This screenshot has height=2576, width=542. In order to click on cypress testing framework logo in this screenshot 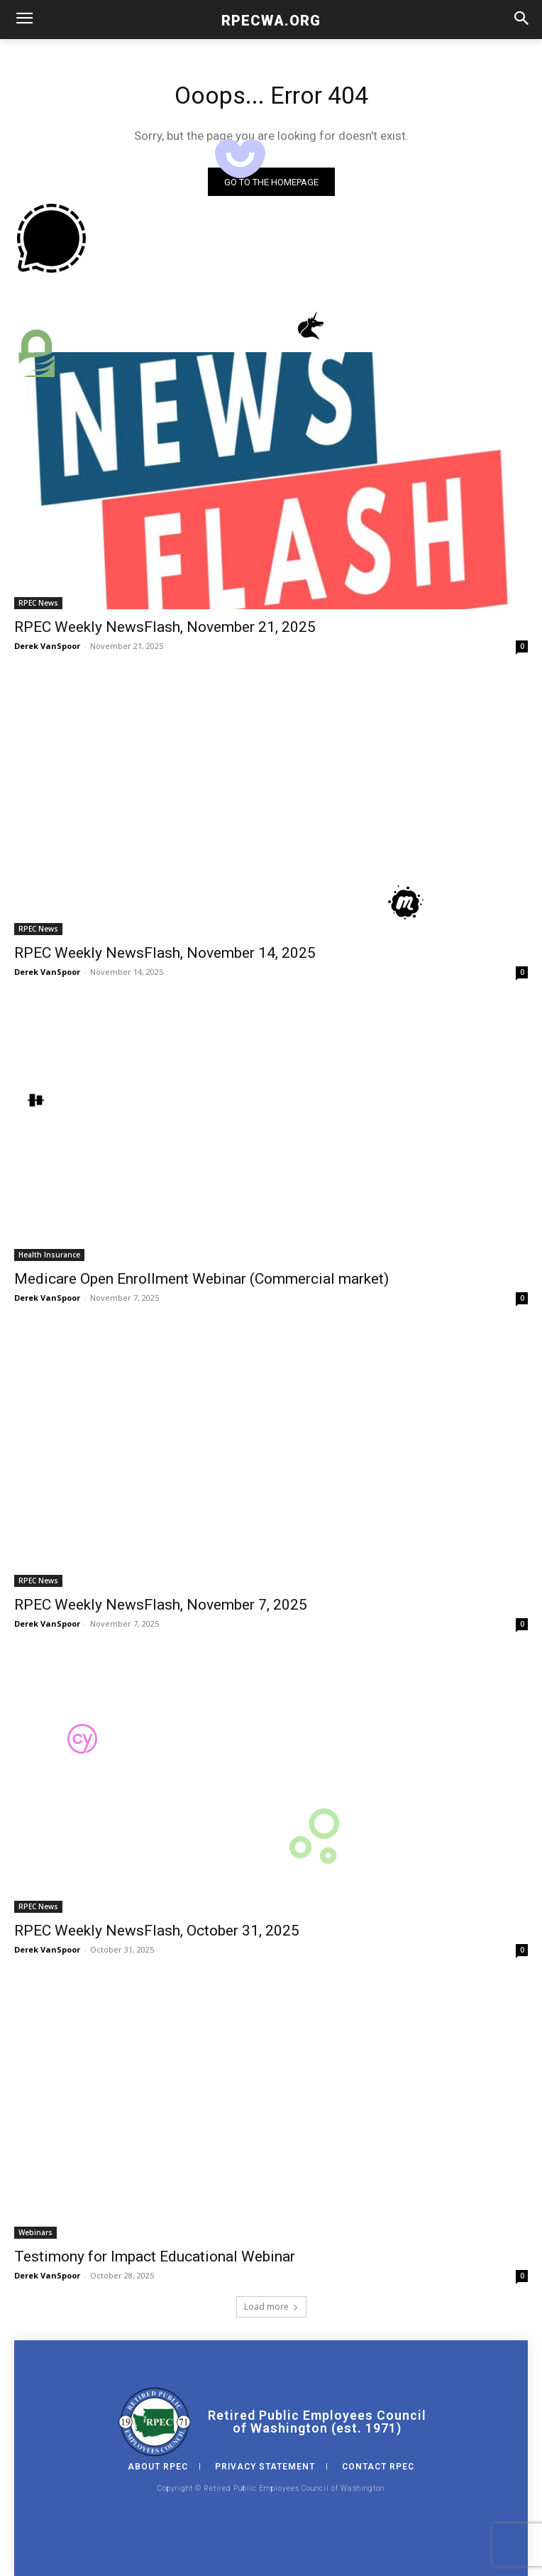, I will do `click(82, 1739)`.